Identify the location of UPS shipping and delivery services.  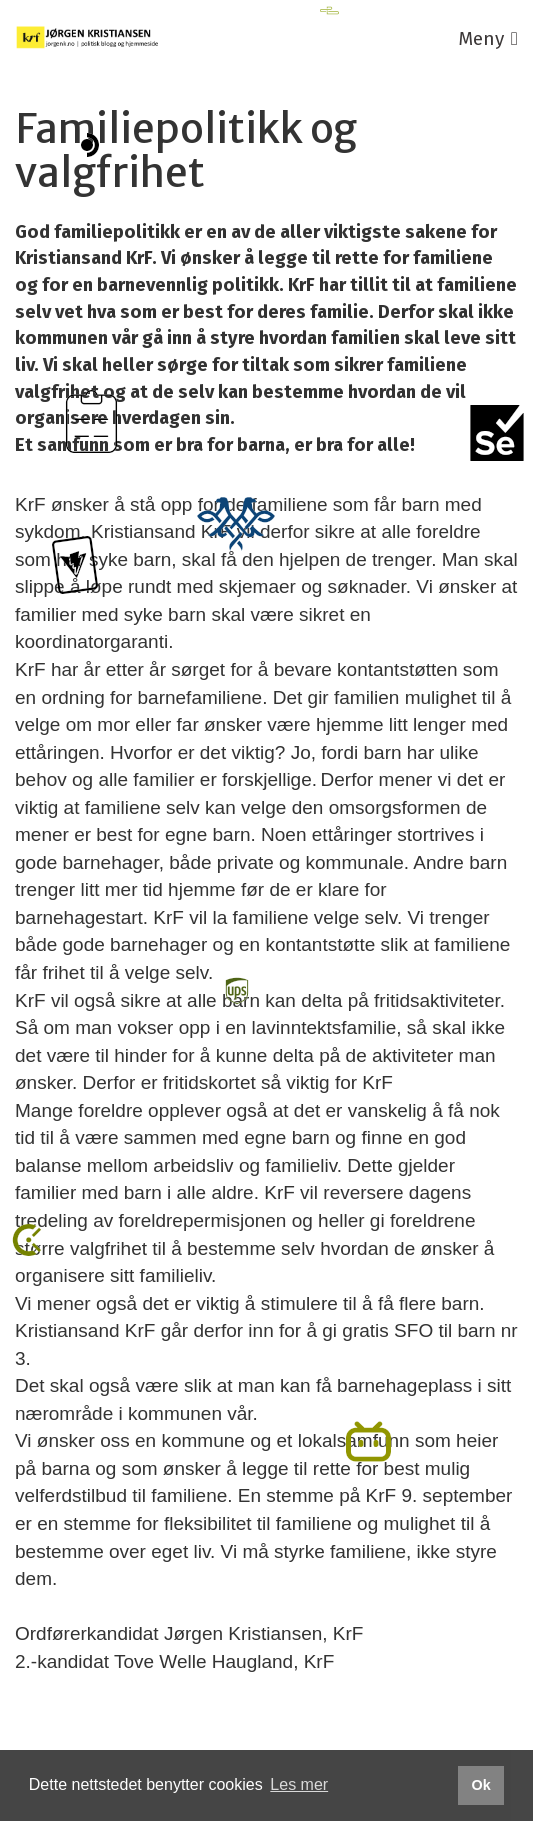
(237, 991).